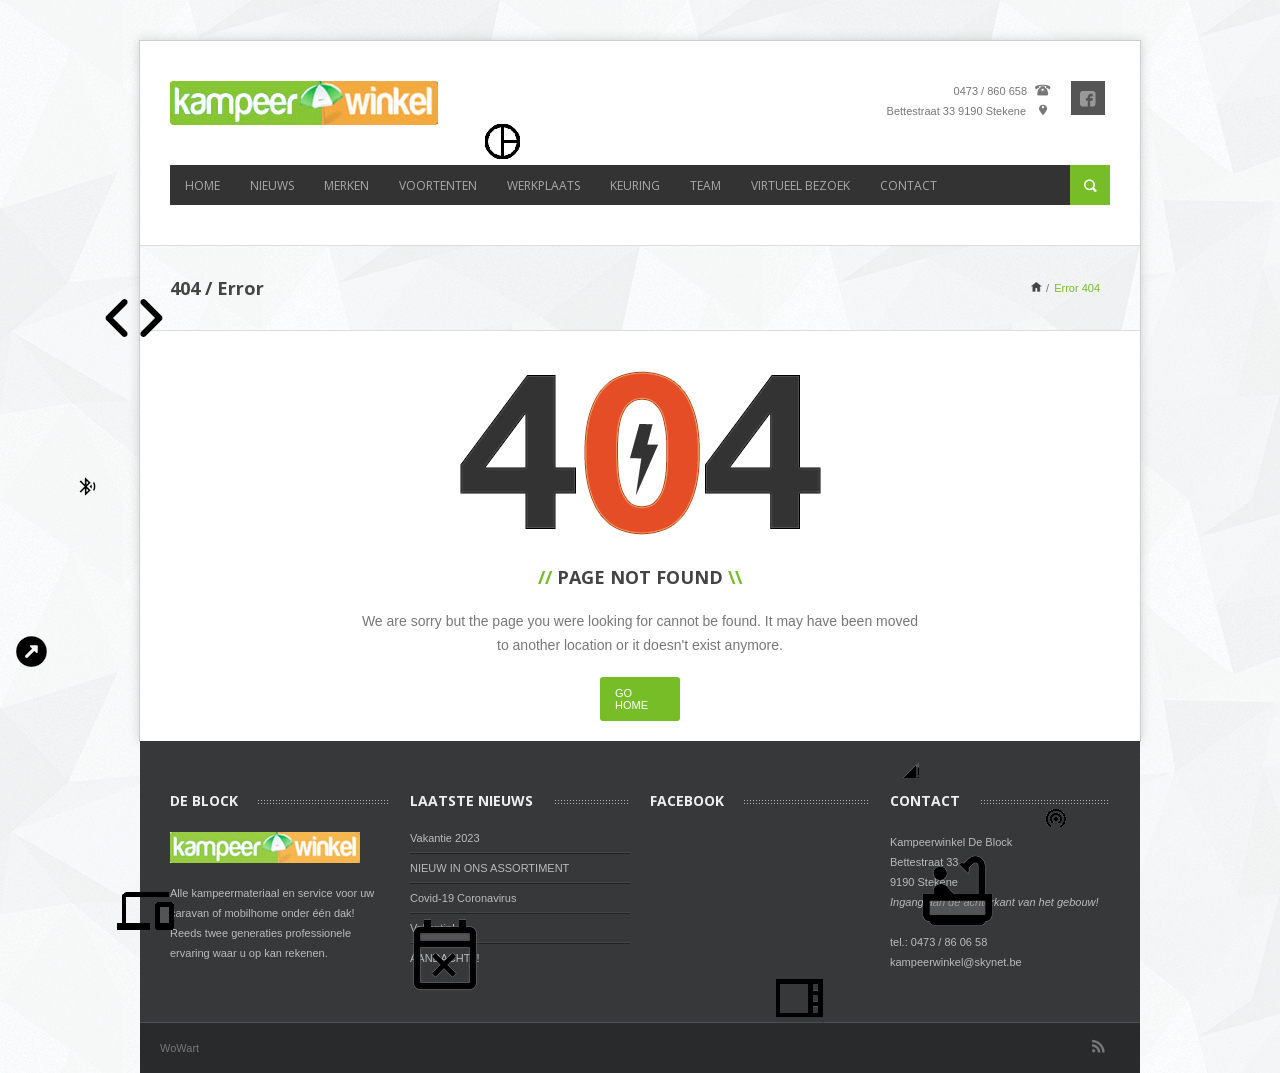 The image size is (1280, 1073). What do you see at coordinates (799, 998) in the screenshot?
I see `toggle sidebar panel visibility` at bounding box center [799, 998].